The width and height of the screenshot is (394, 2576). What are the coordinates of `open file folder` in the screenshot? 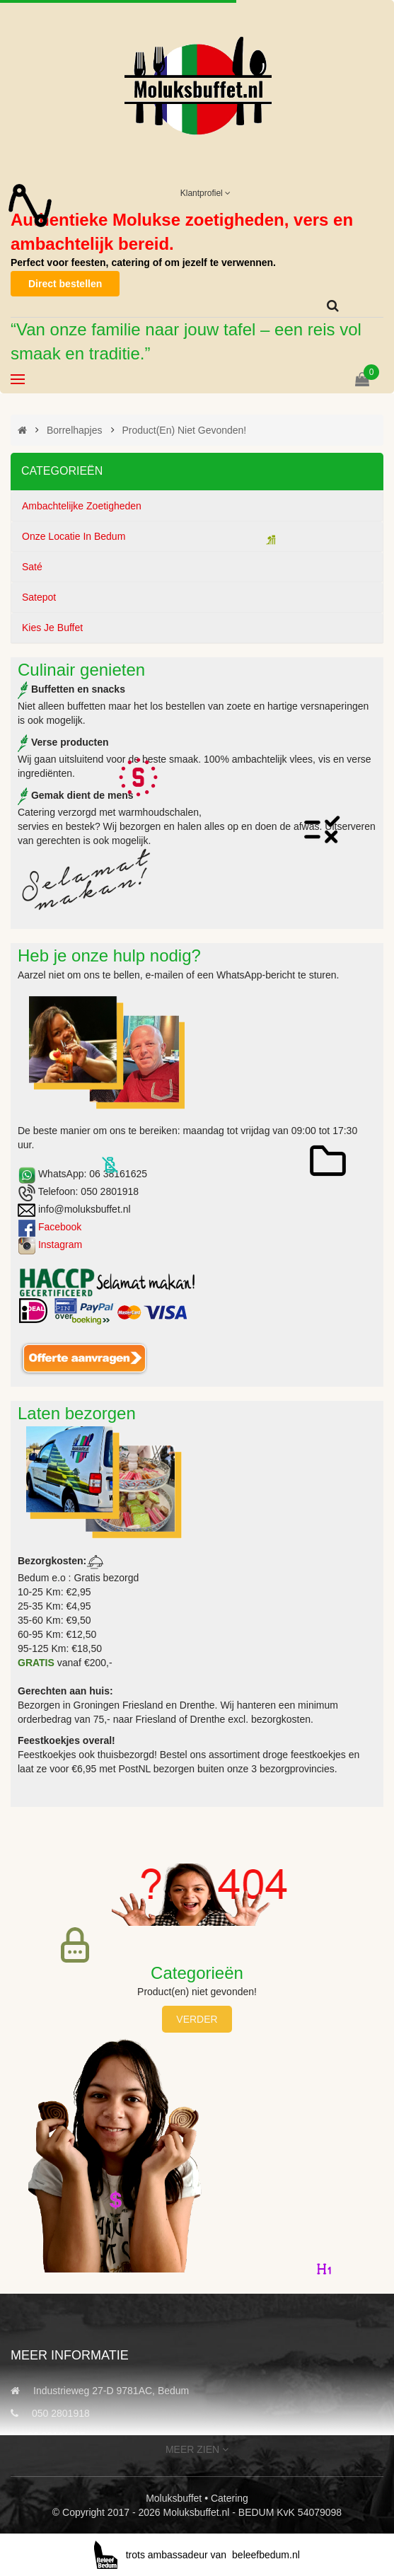 It's located at (328, 1160).